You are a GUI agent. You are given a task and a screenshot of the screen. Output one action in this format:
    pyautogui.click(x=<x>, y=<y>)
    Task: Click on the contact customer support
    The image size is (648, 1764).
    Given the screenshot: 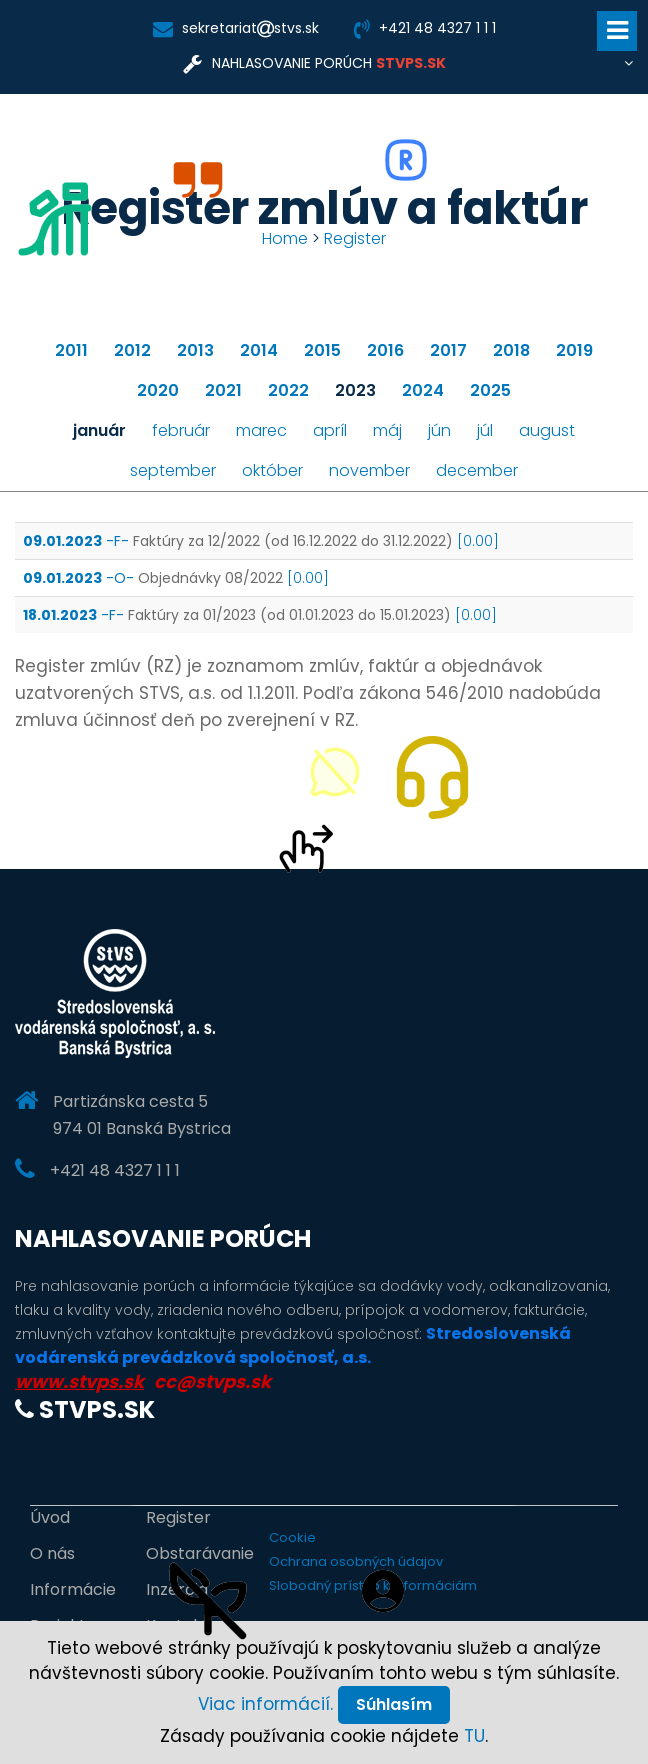 What is the action you would take?
    pyautogui.click(x=432, y=775)
    